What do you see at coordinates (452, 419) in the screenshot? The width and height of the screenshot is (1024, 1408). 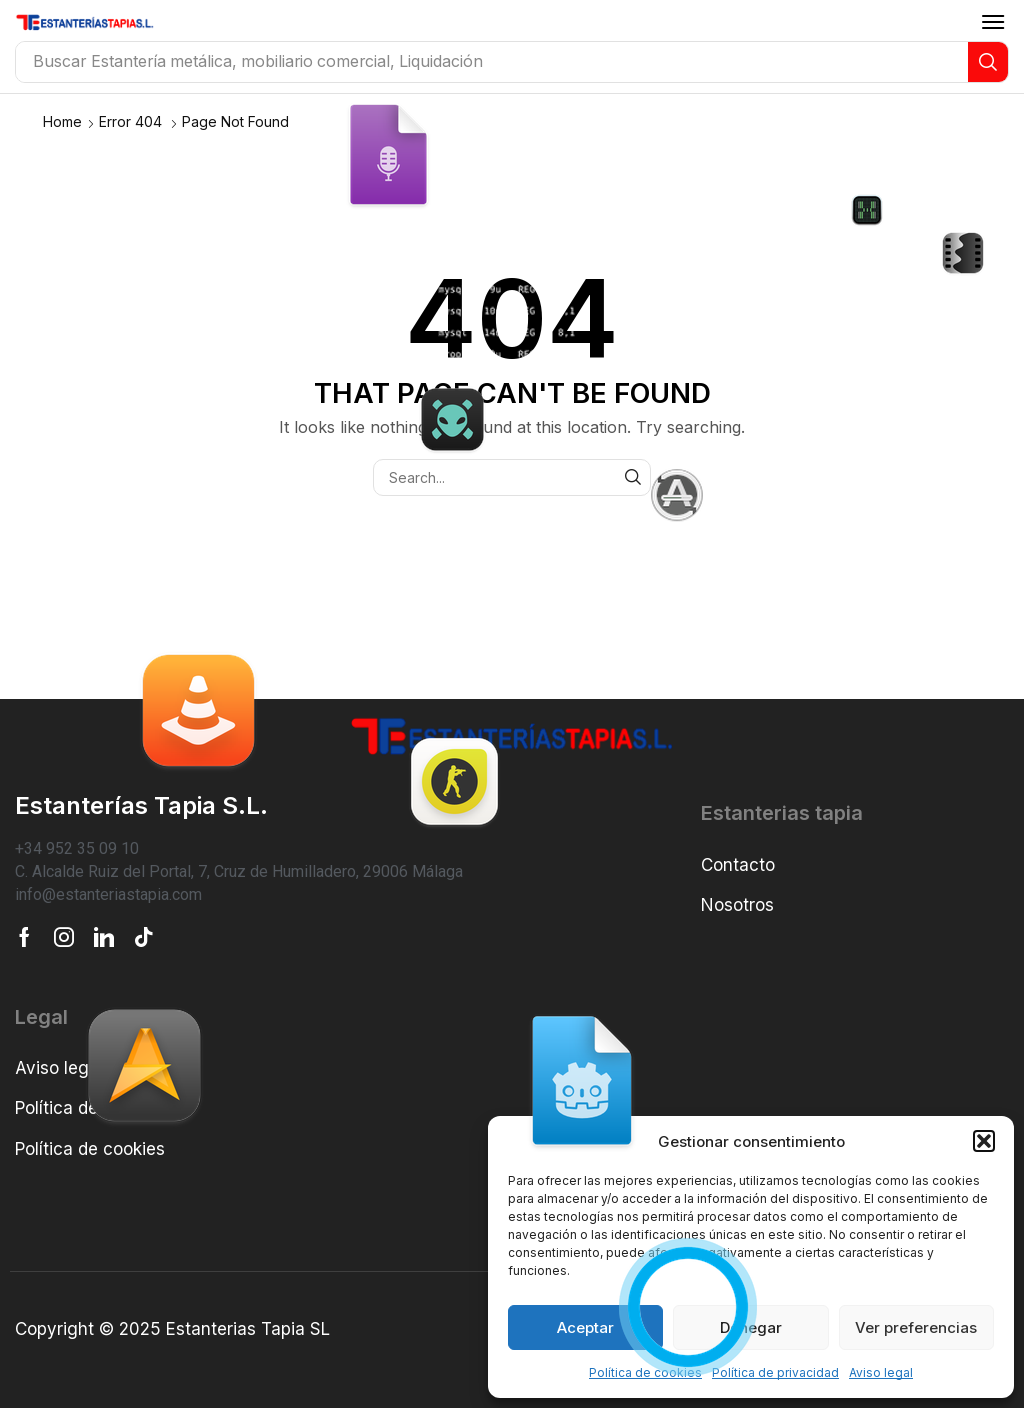 I see `open the X (formerly Twitter) app` at bounding box center [452, 419].